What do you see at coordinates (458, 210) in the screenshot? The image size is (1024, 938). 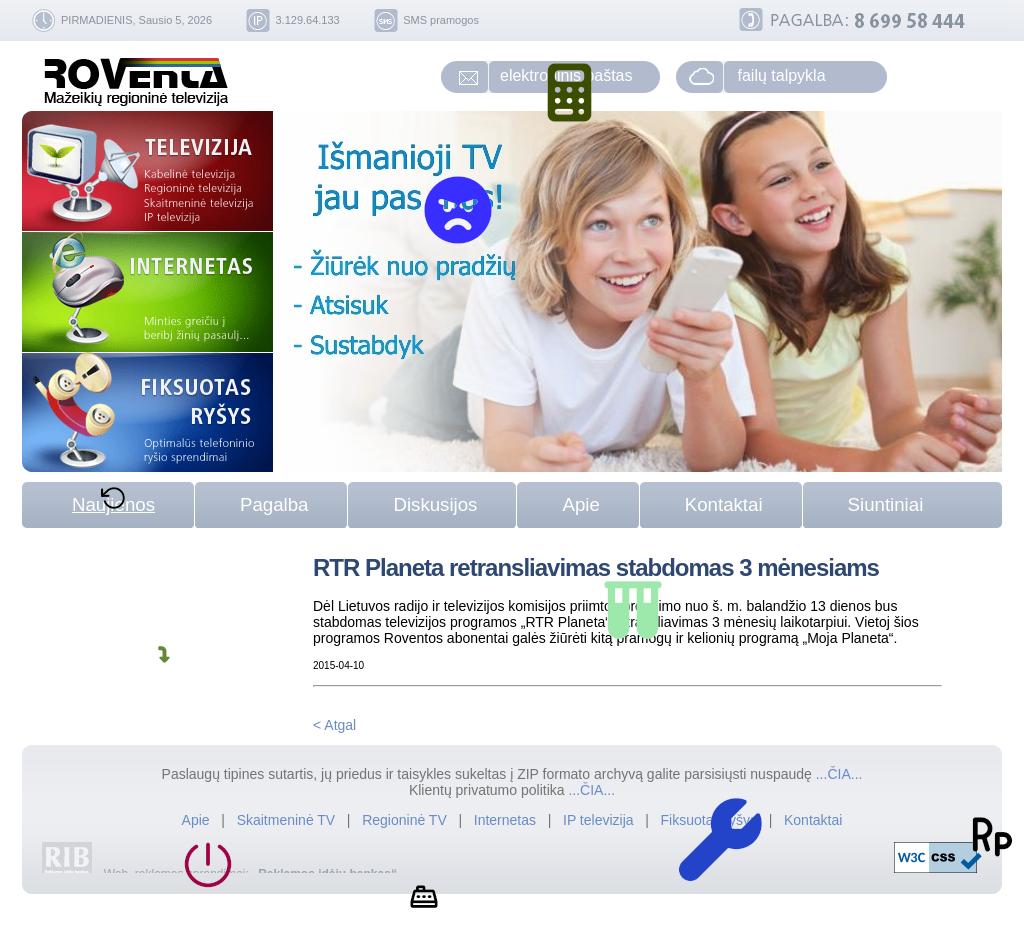 I see `react to a message with anger` at bounding box center [458, 210].